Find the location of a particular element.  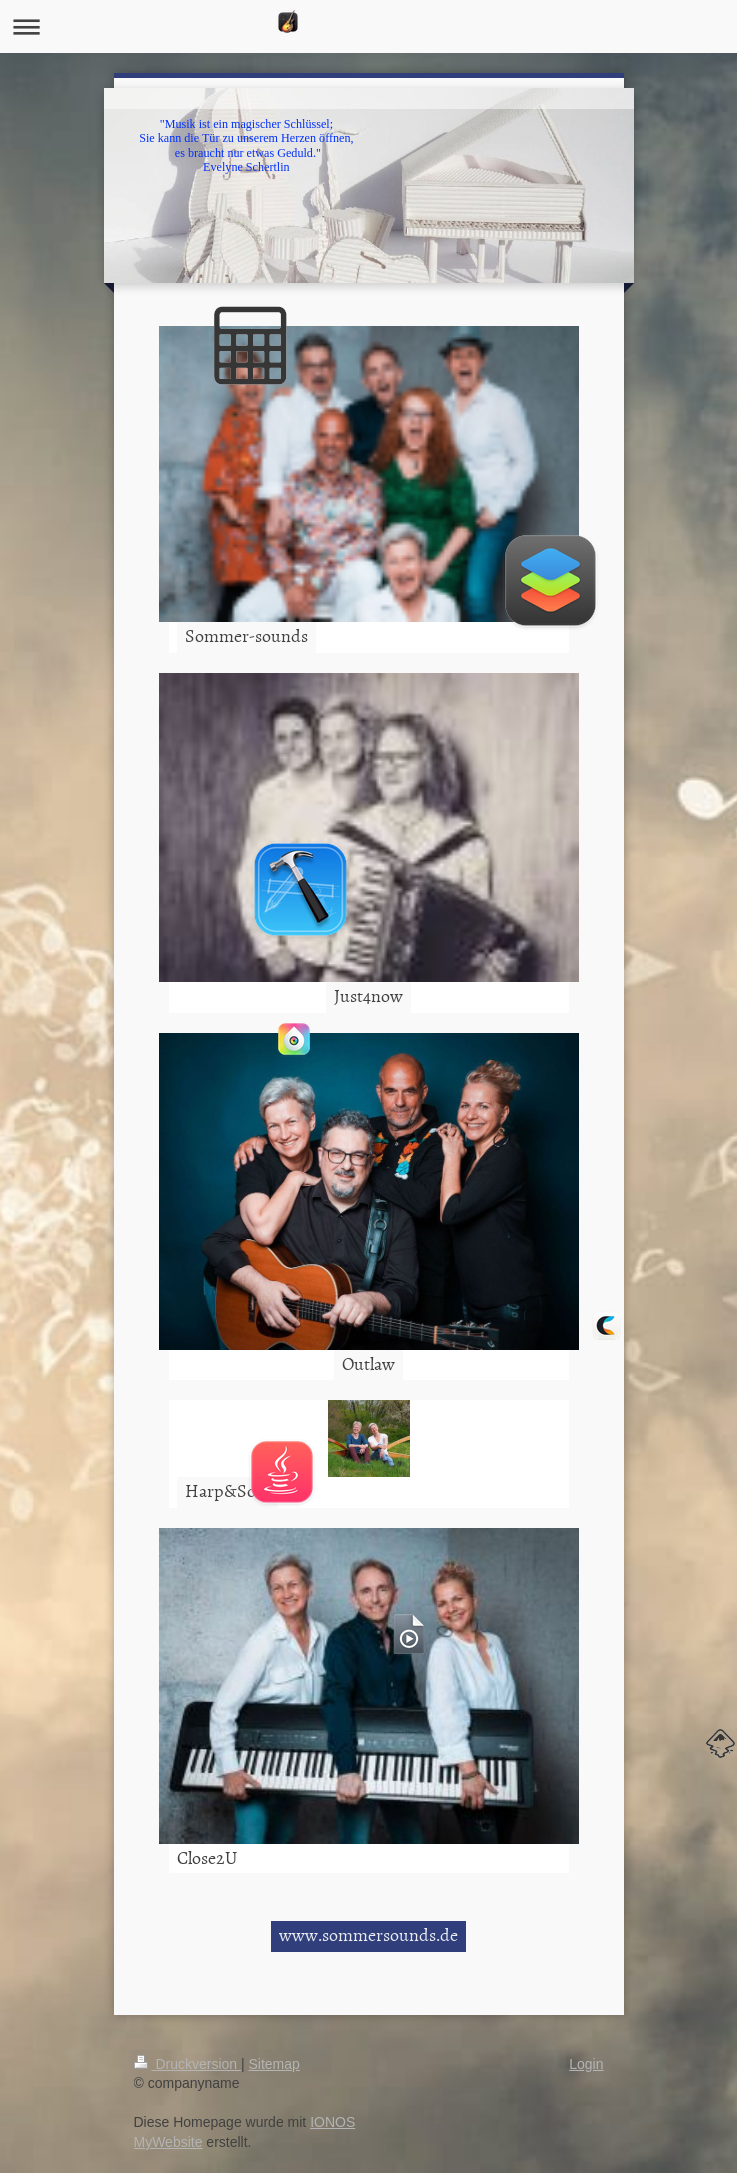

open jockey media player app is located at coordinates (300, 889).